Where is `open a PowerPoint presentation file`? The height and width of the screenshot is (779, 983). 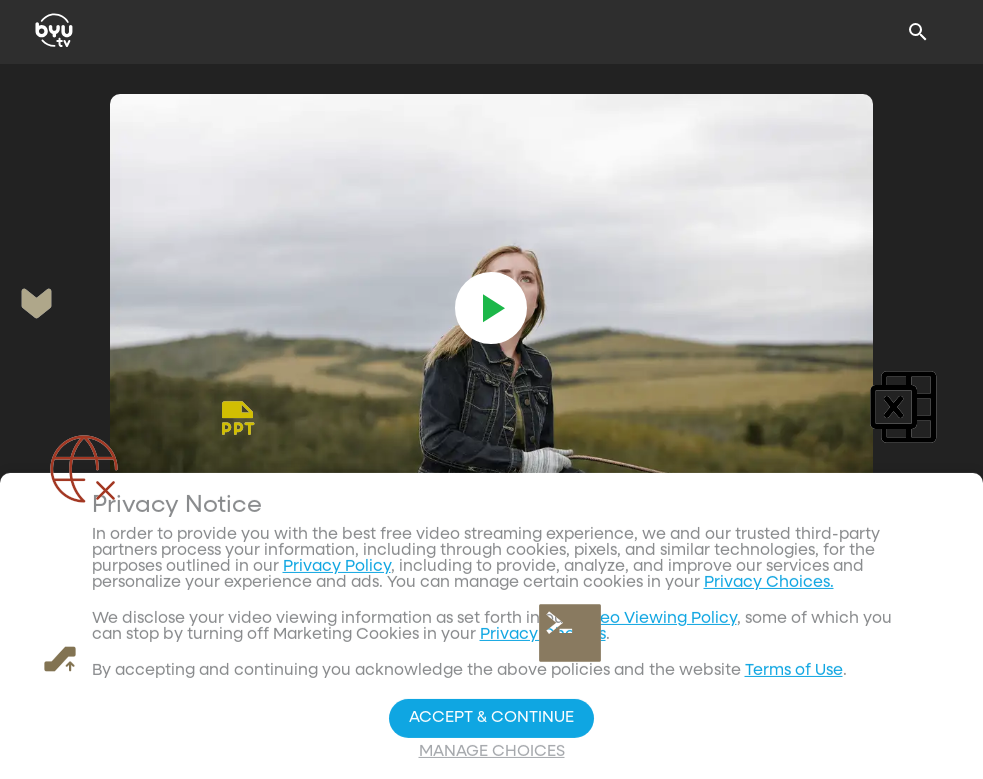 open a PowerPoint presentation file is located at coordinates (237, 419).